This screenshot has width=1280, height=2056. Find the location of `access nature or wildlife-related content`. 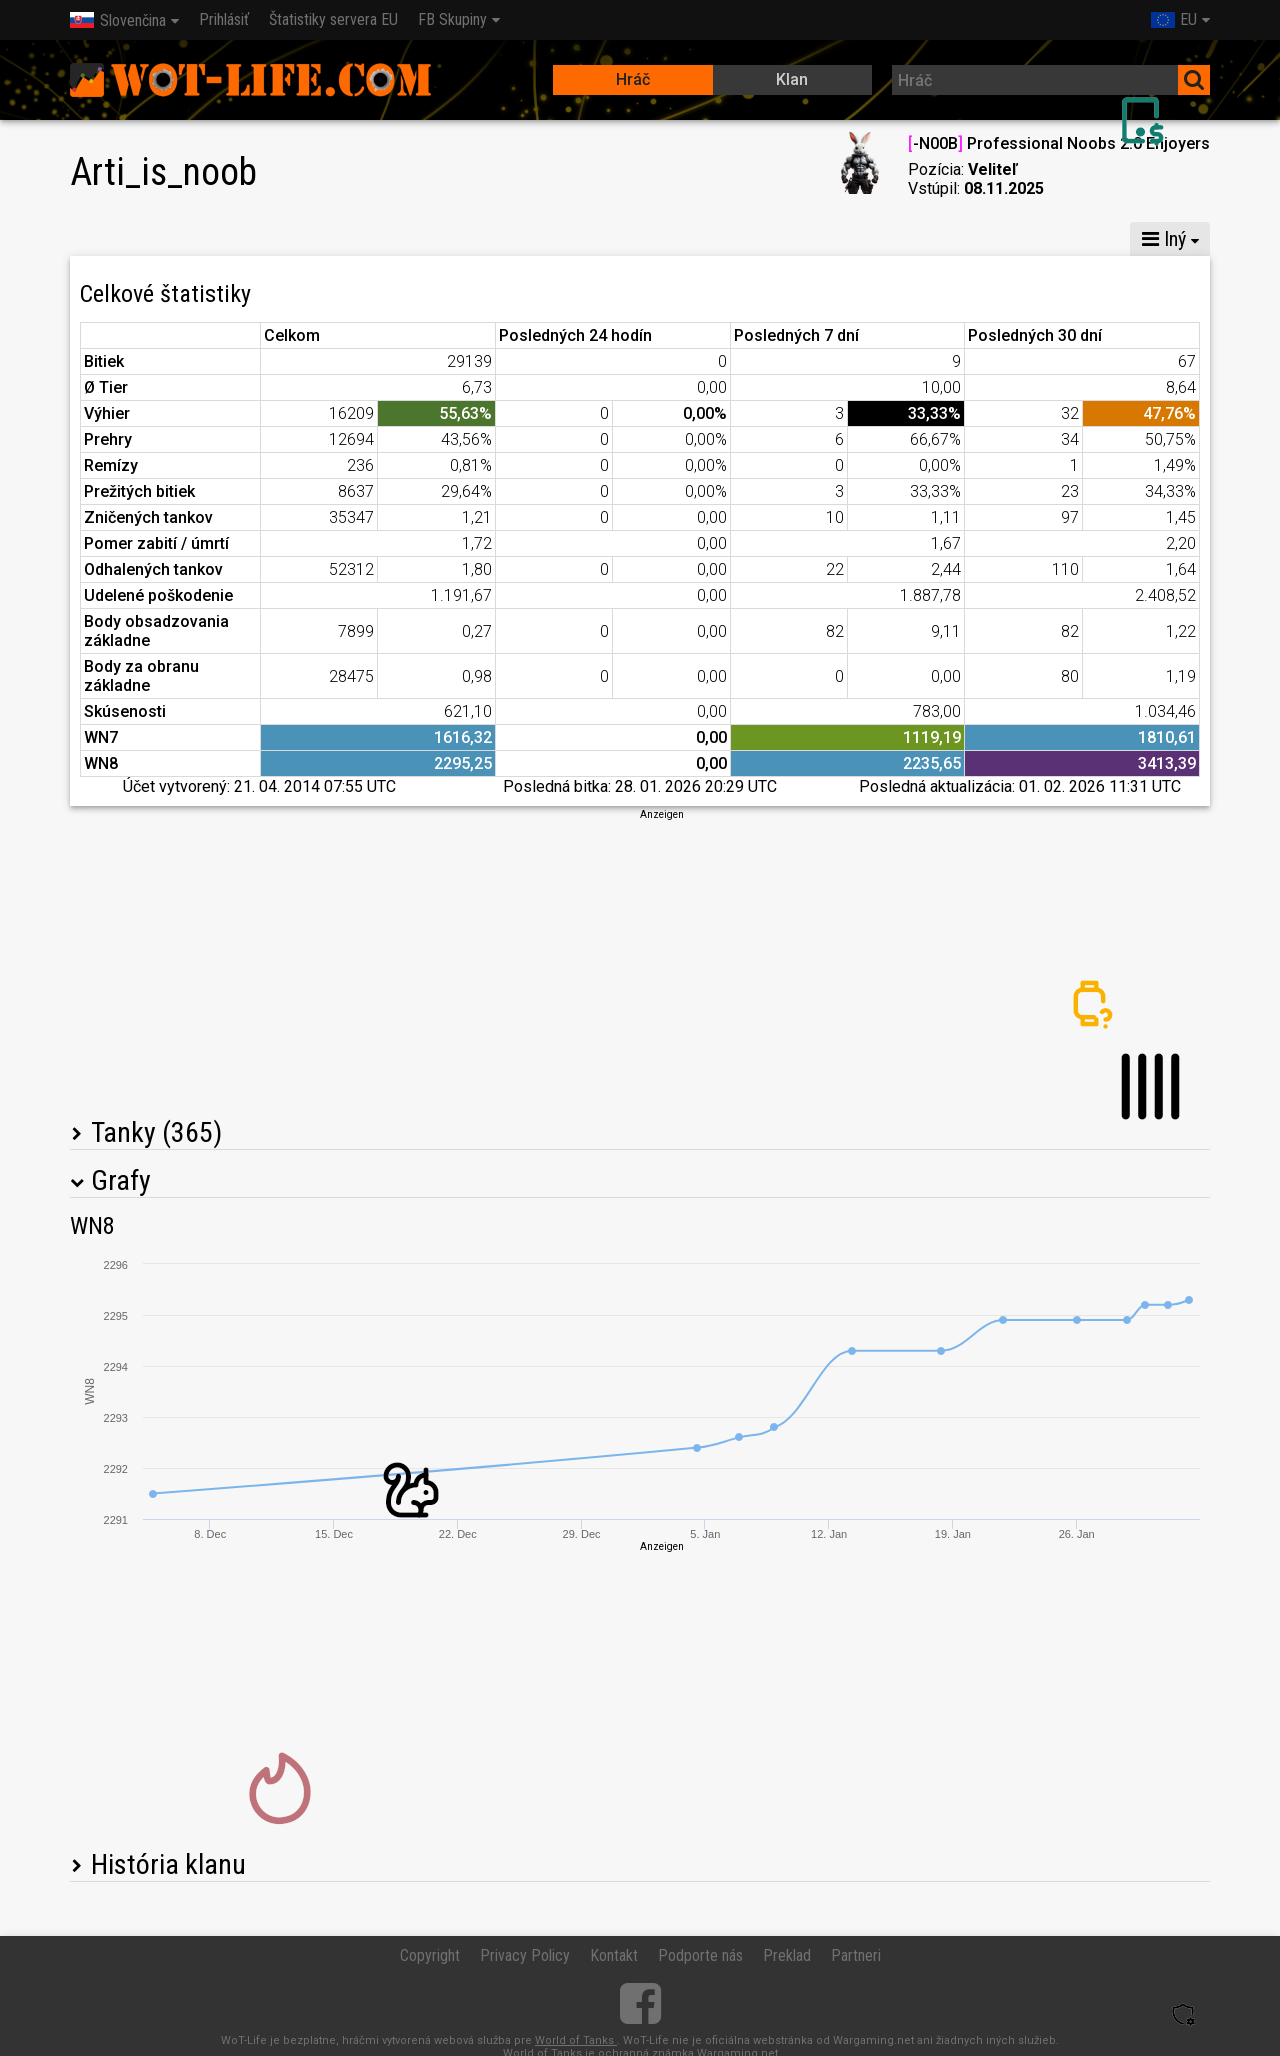

access nature or wildlife-related content is located at coordinates (411, 1490).